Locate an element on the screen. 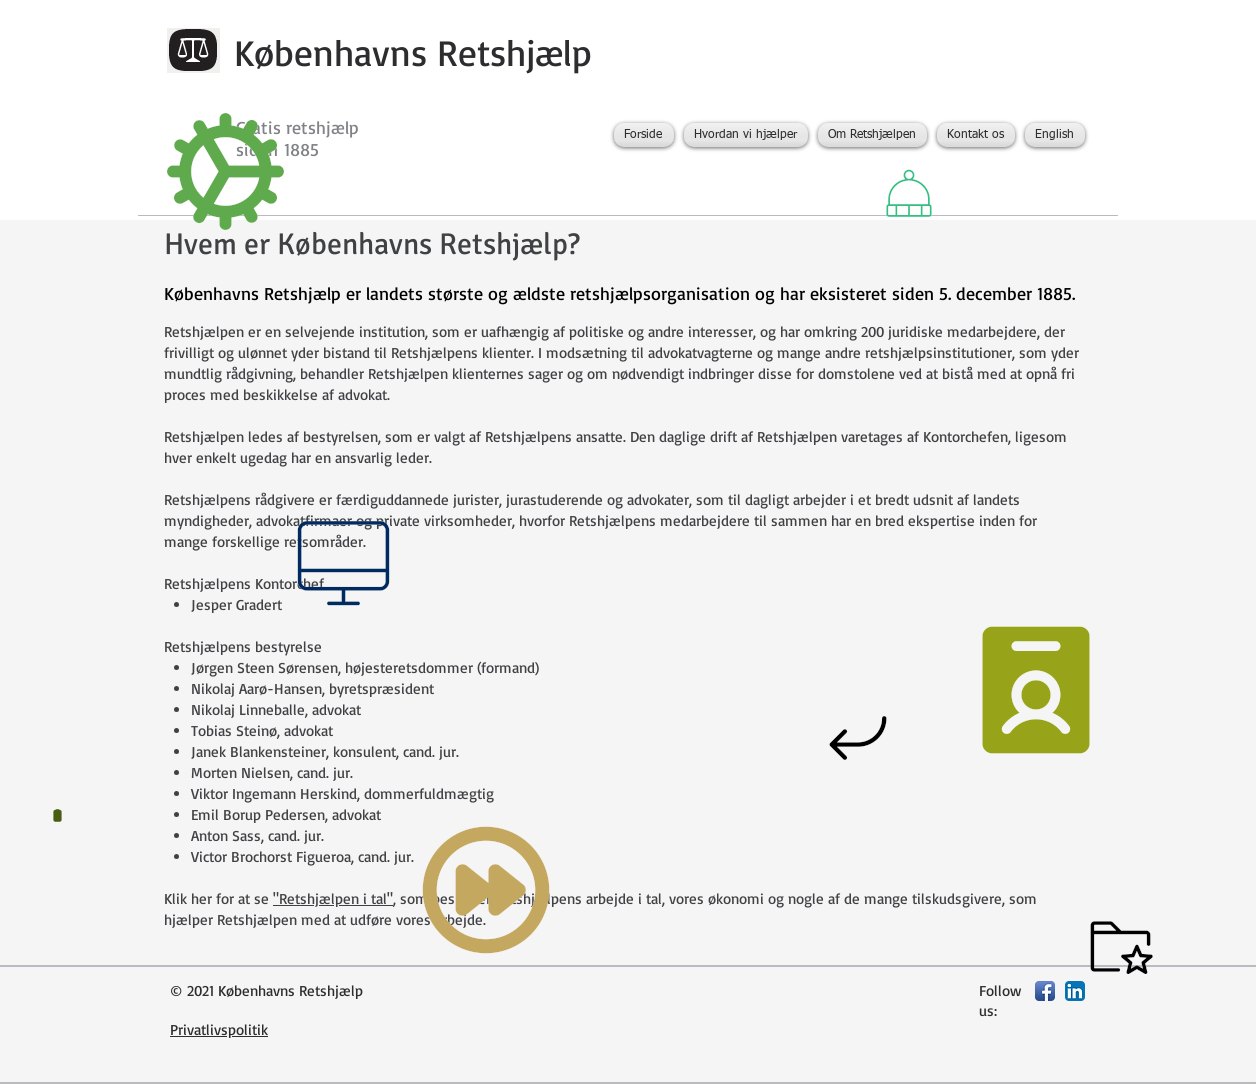 The height and width of the screenshot is (1084, 1256). access settings or preferences is located at coordinates (225, 171).